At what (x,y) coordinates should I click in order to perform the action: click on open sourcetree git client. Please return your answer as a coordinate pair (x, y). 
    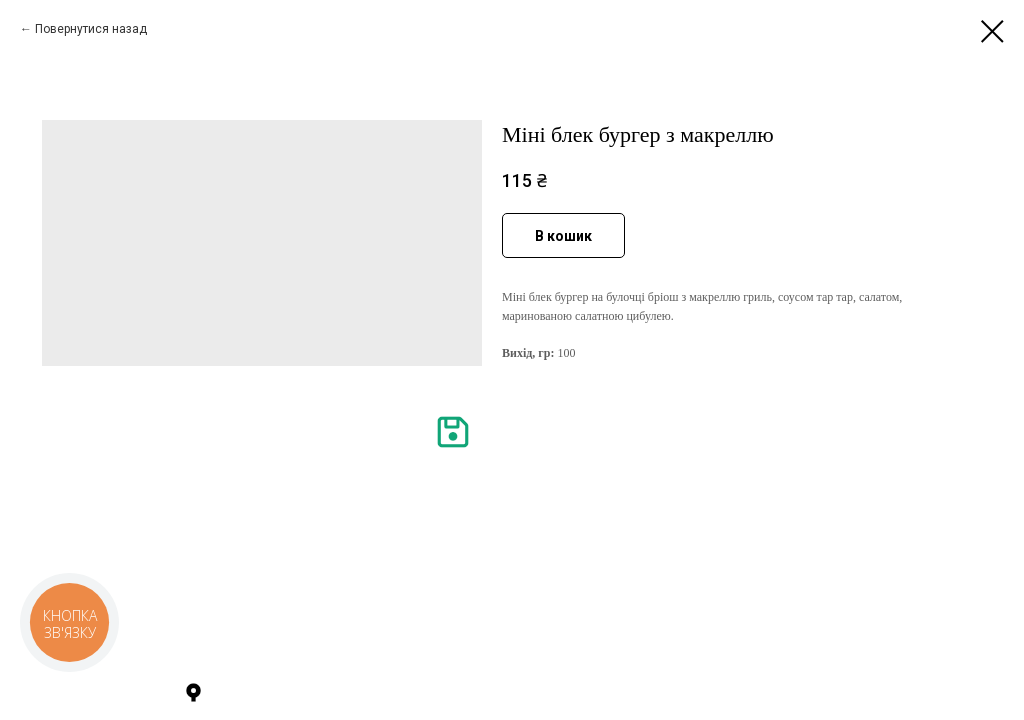
    Looking at the image, I should click on (193, 692).